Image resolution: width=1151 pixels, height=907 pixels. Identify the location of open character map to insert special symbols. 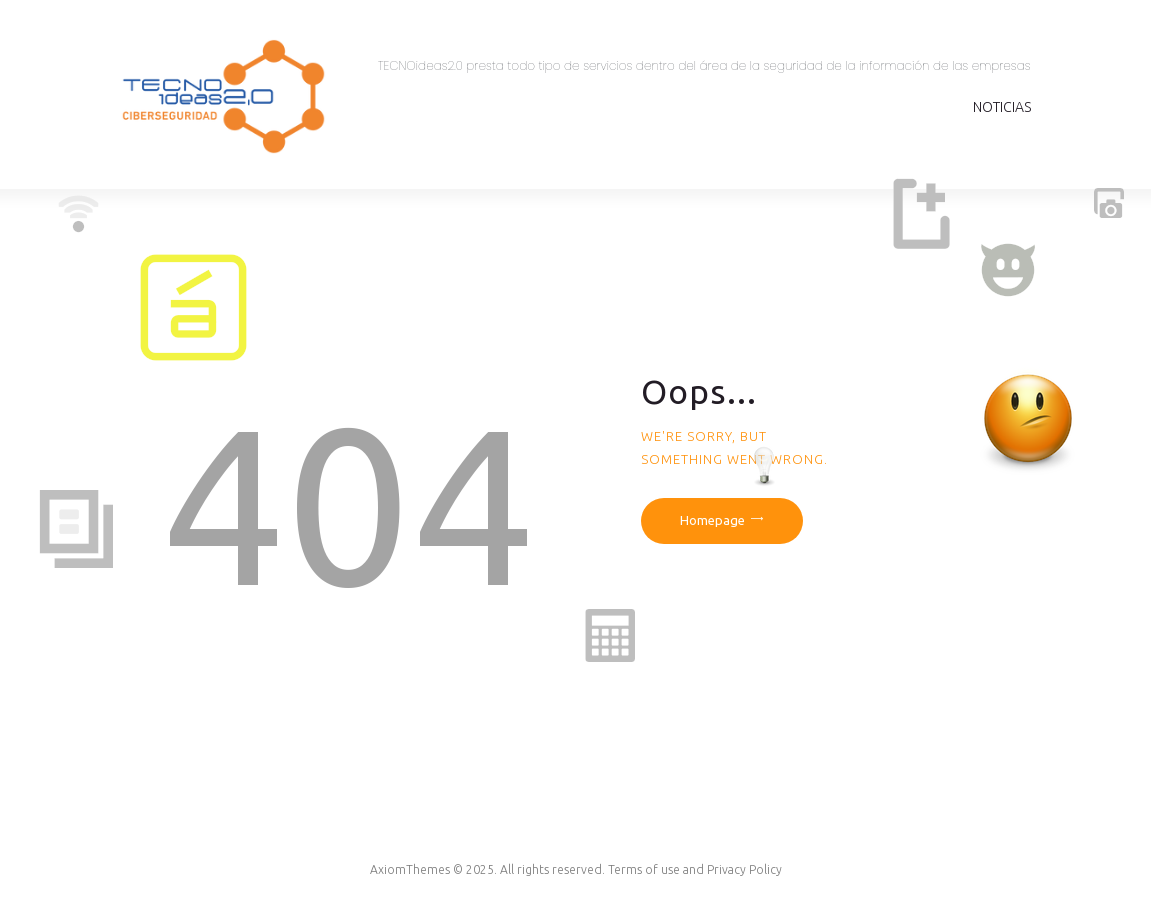
(193, 307).